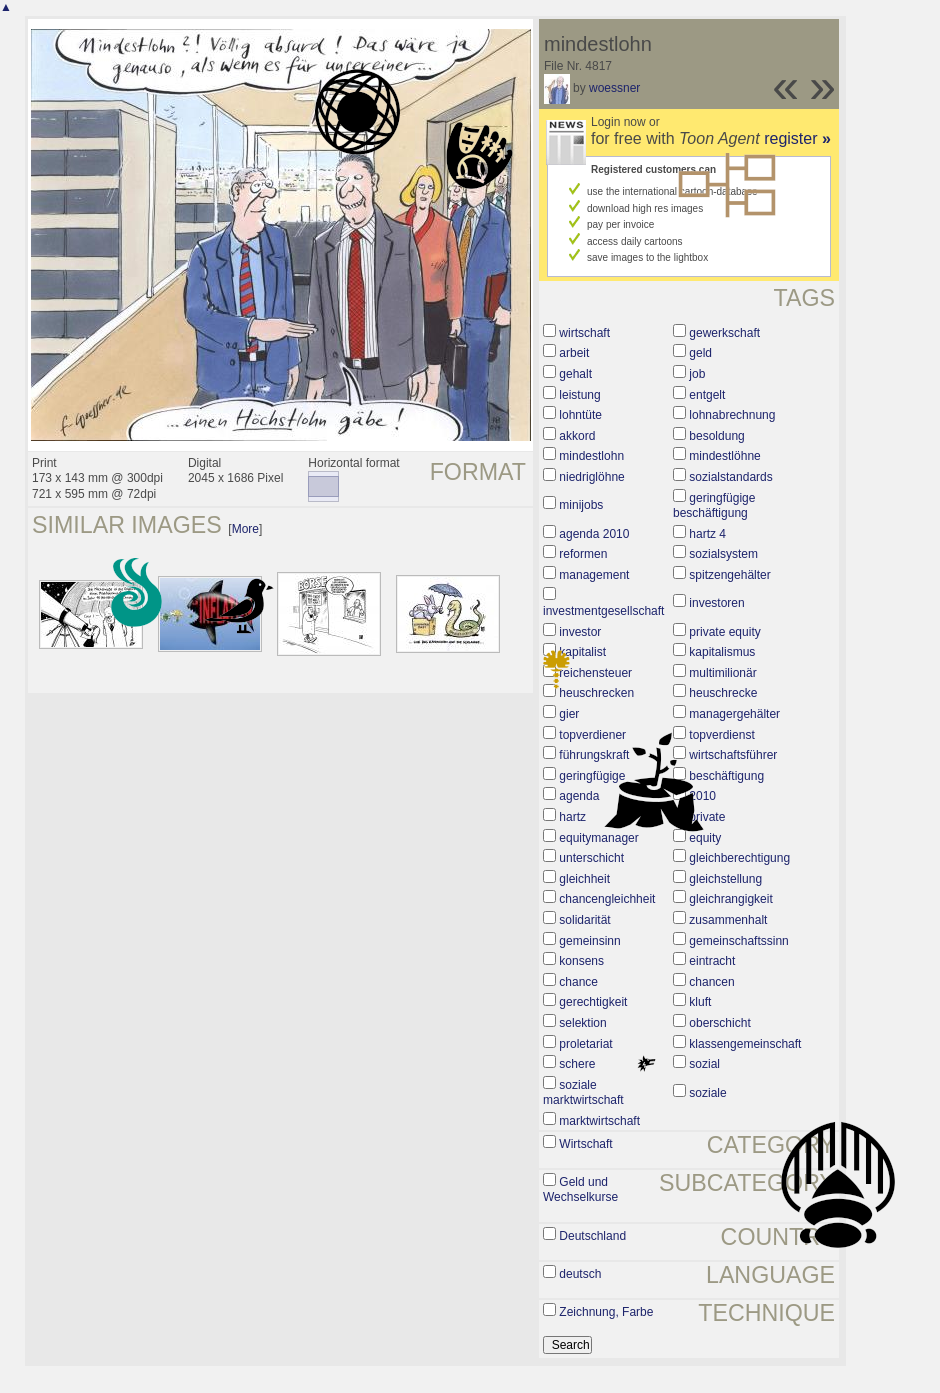 The height and width of the screenshot is (1393, 940). What do you see at coordinates (357, 111) in the screenshot?
I see `indicates a locked or restricted game item` at bounding box center [357, 111].